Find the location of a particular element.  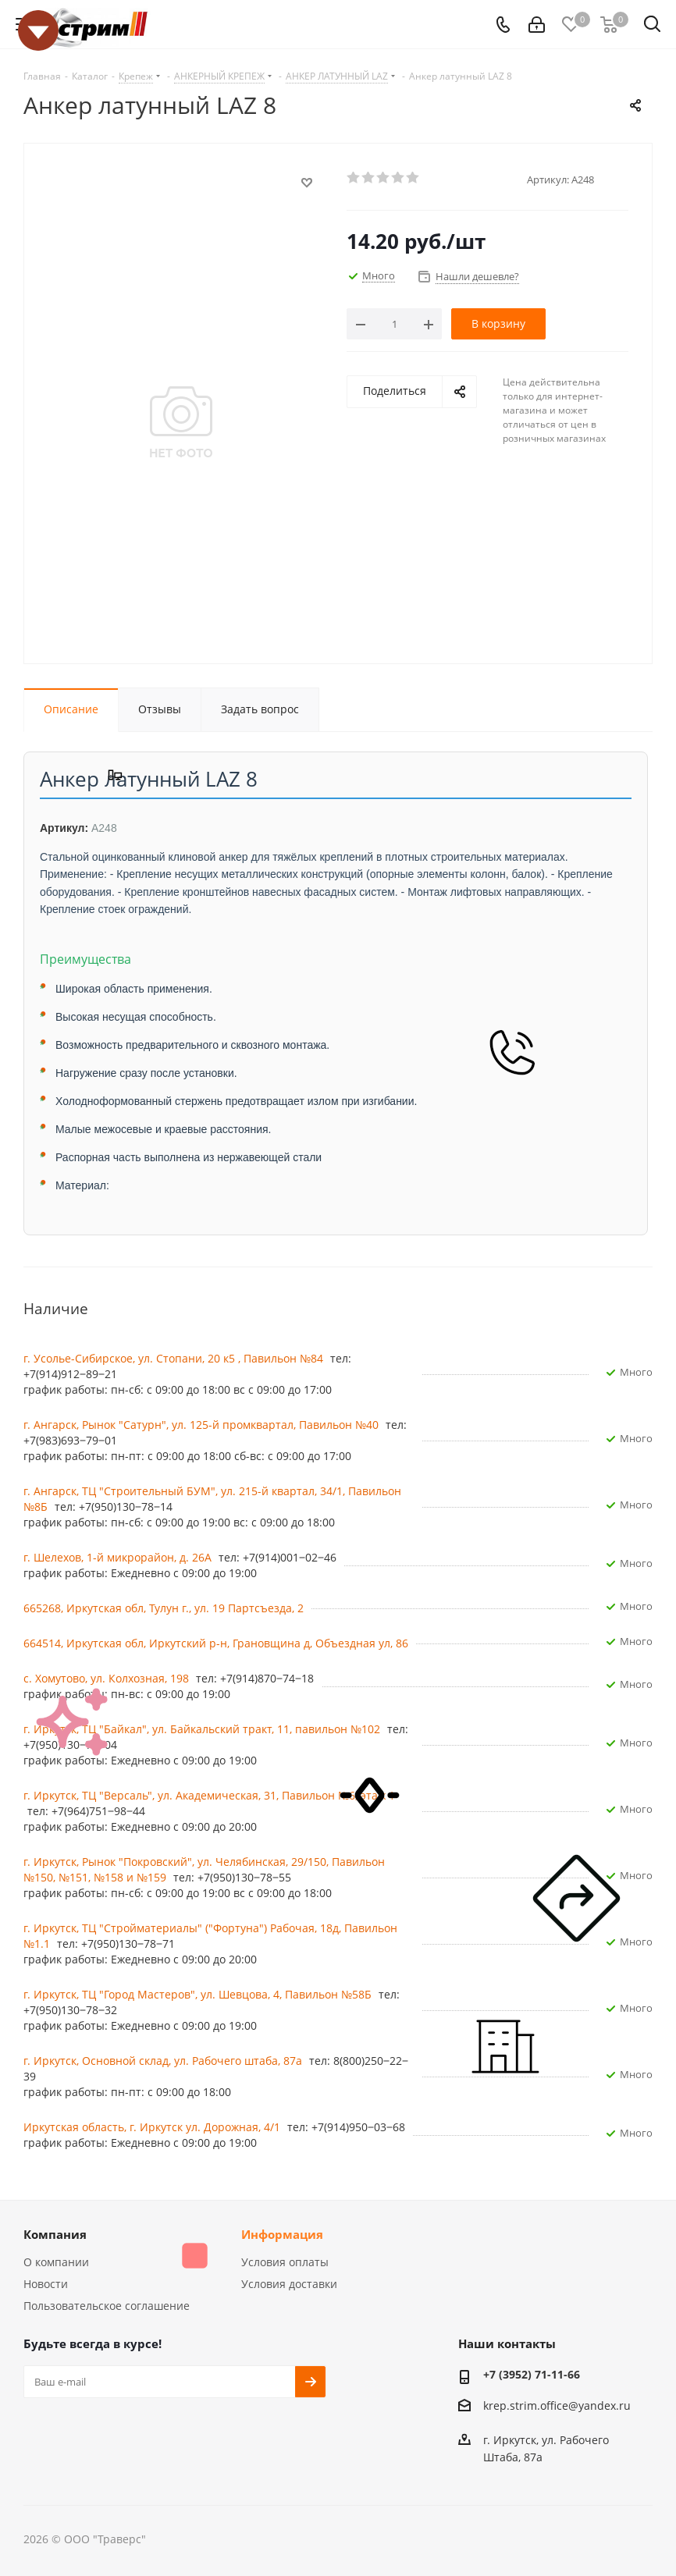

stop media playback is located at coordinates (194, 2255).